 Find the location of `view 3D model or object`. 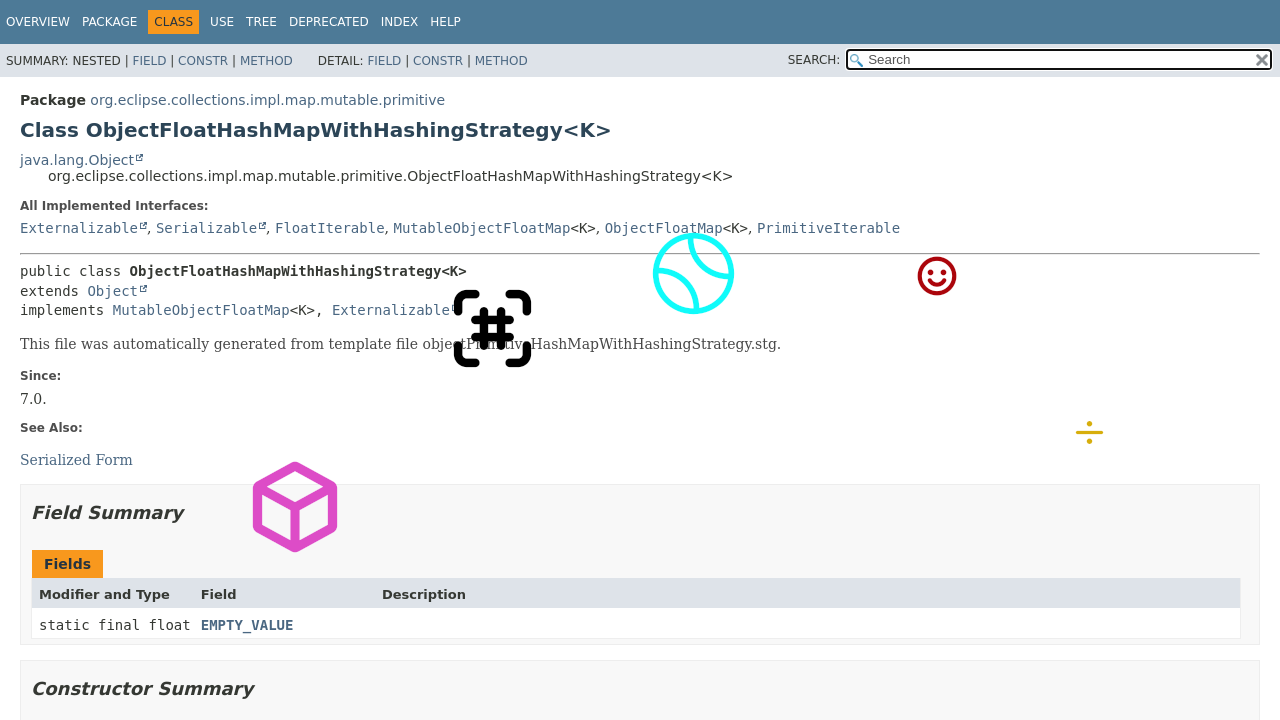

view 3D model or object is located at coordinates (295, 507).